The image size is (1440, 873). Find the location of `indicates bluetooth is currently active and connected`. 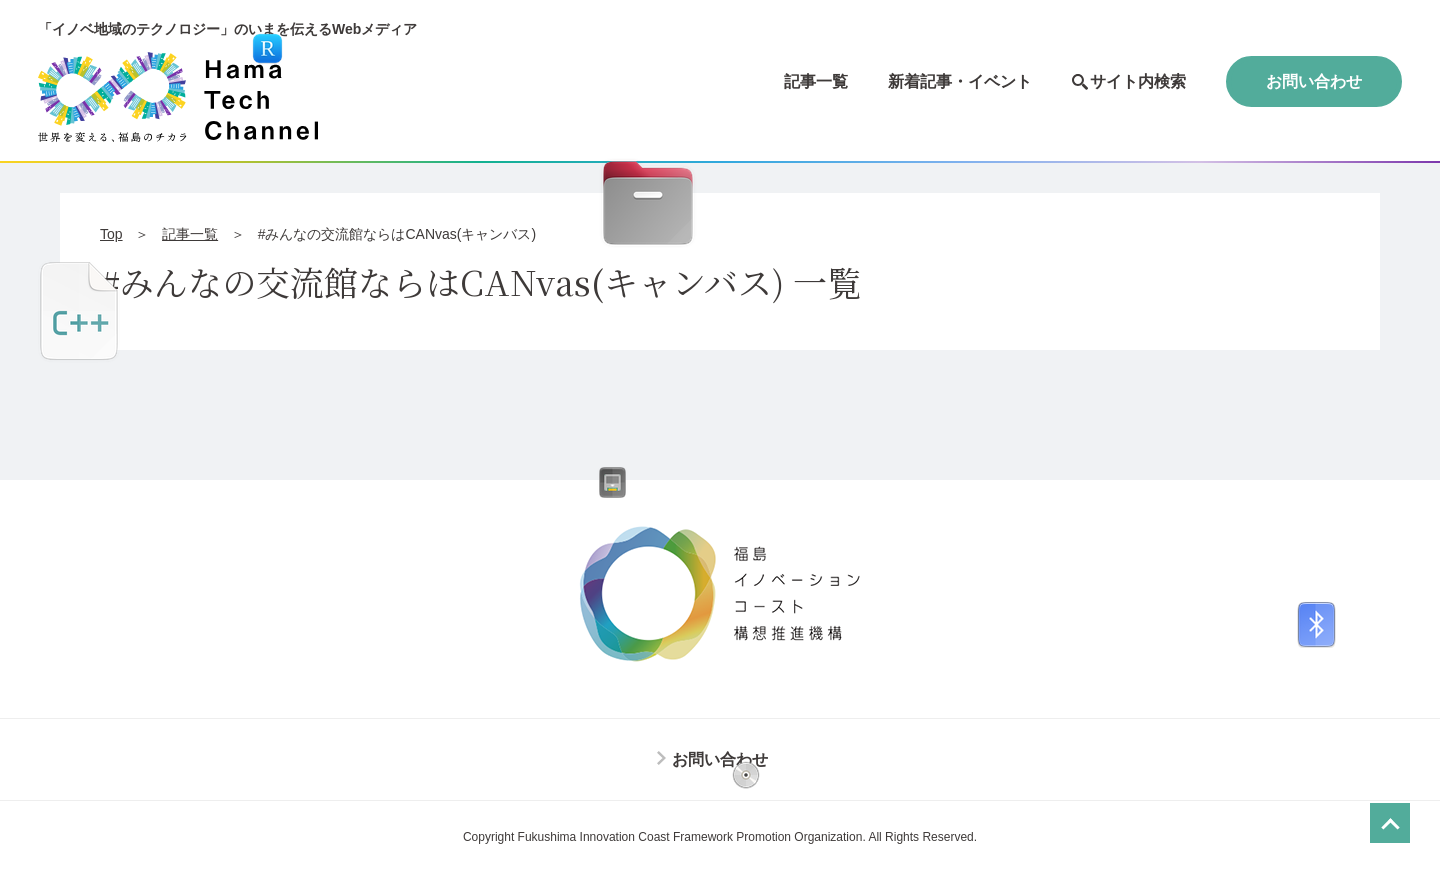

indicates bluetooth is currently active and connected is located at coordinates (1316, 624).